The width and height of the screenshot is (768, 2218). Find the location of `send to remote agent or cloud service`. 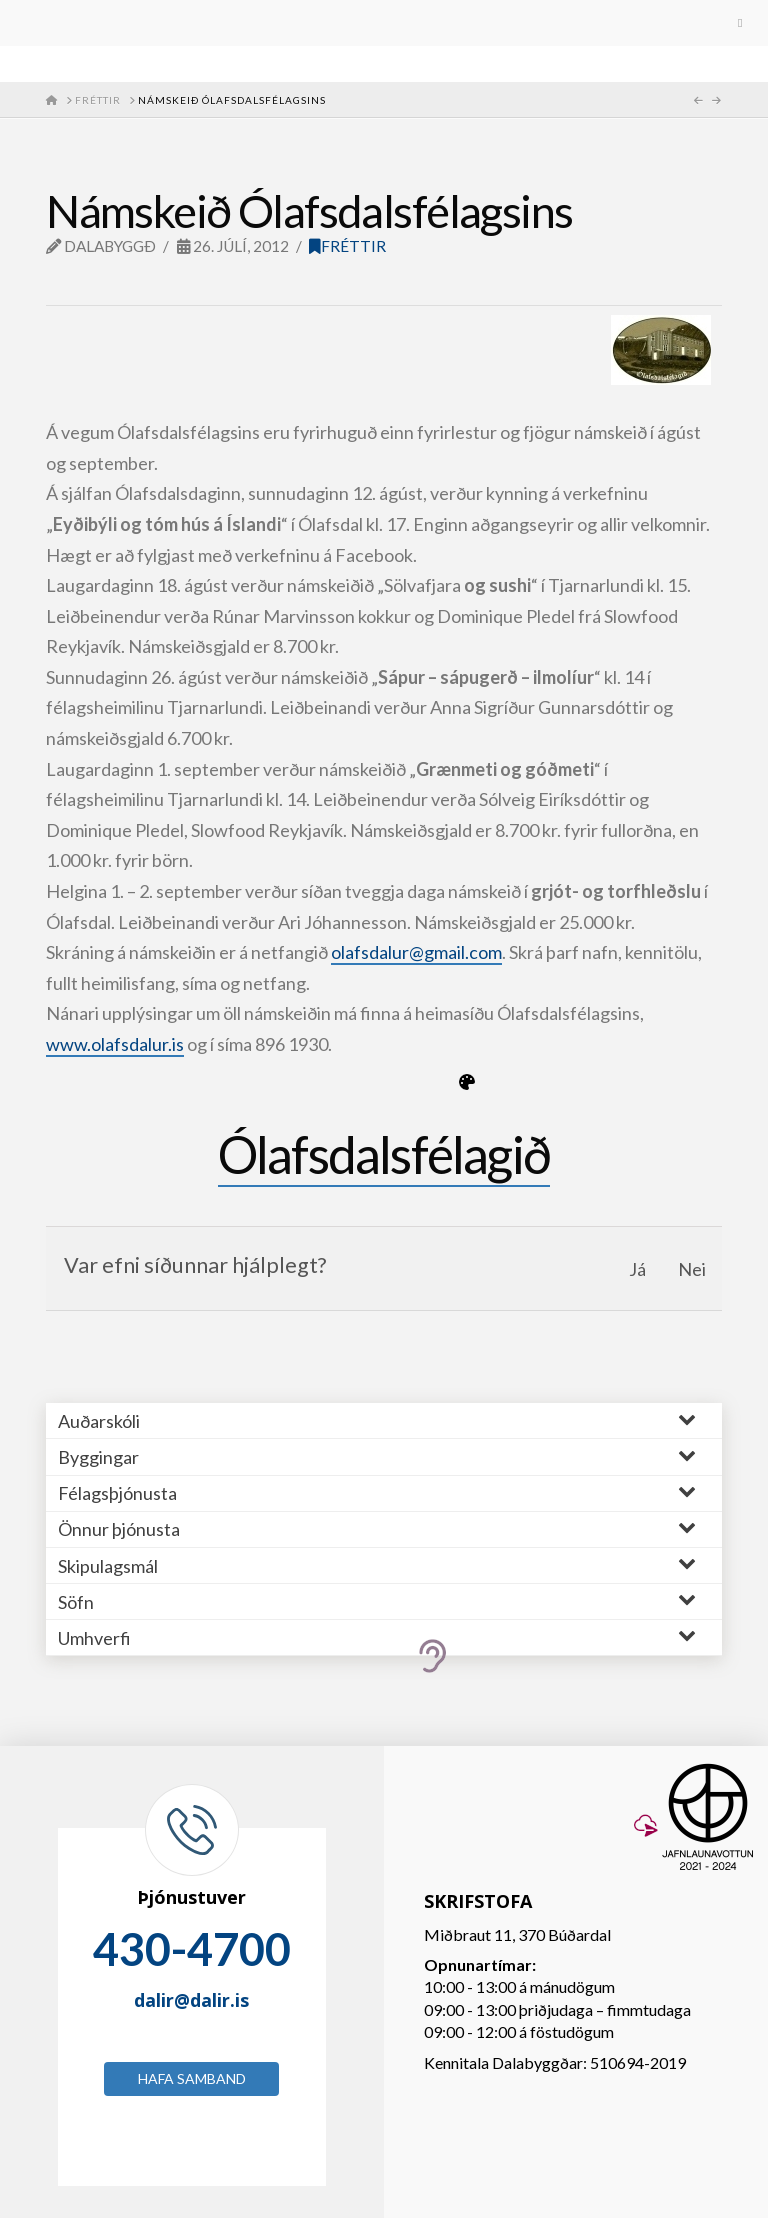

send to remote agent or cloud service is located at coordinates (646, 1825).